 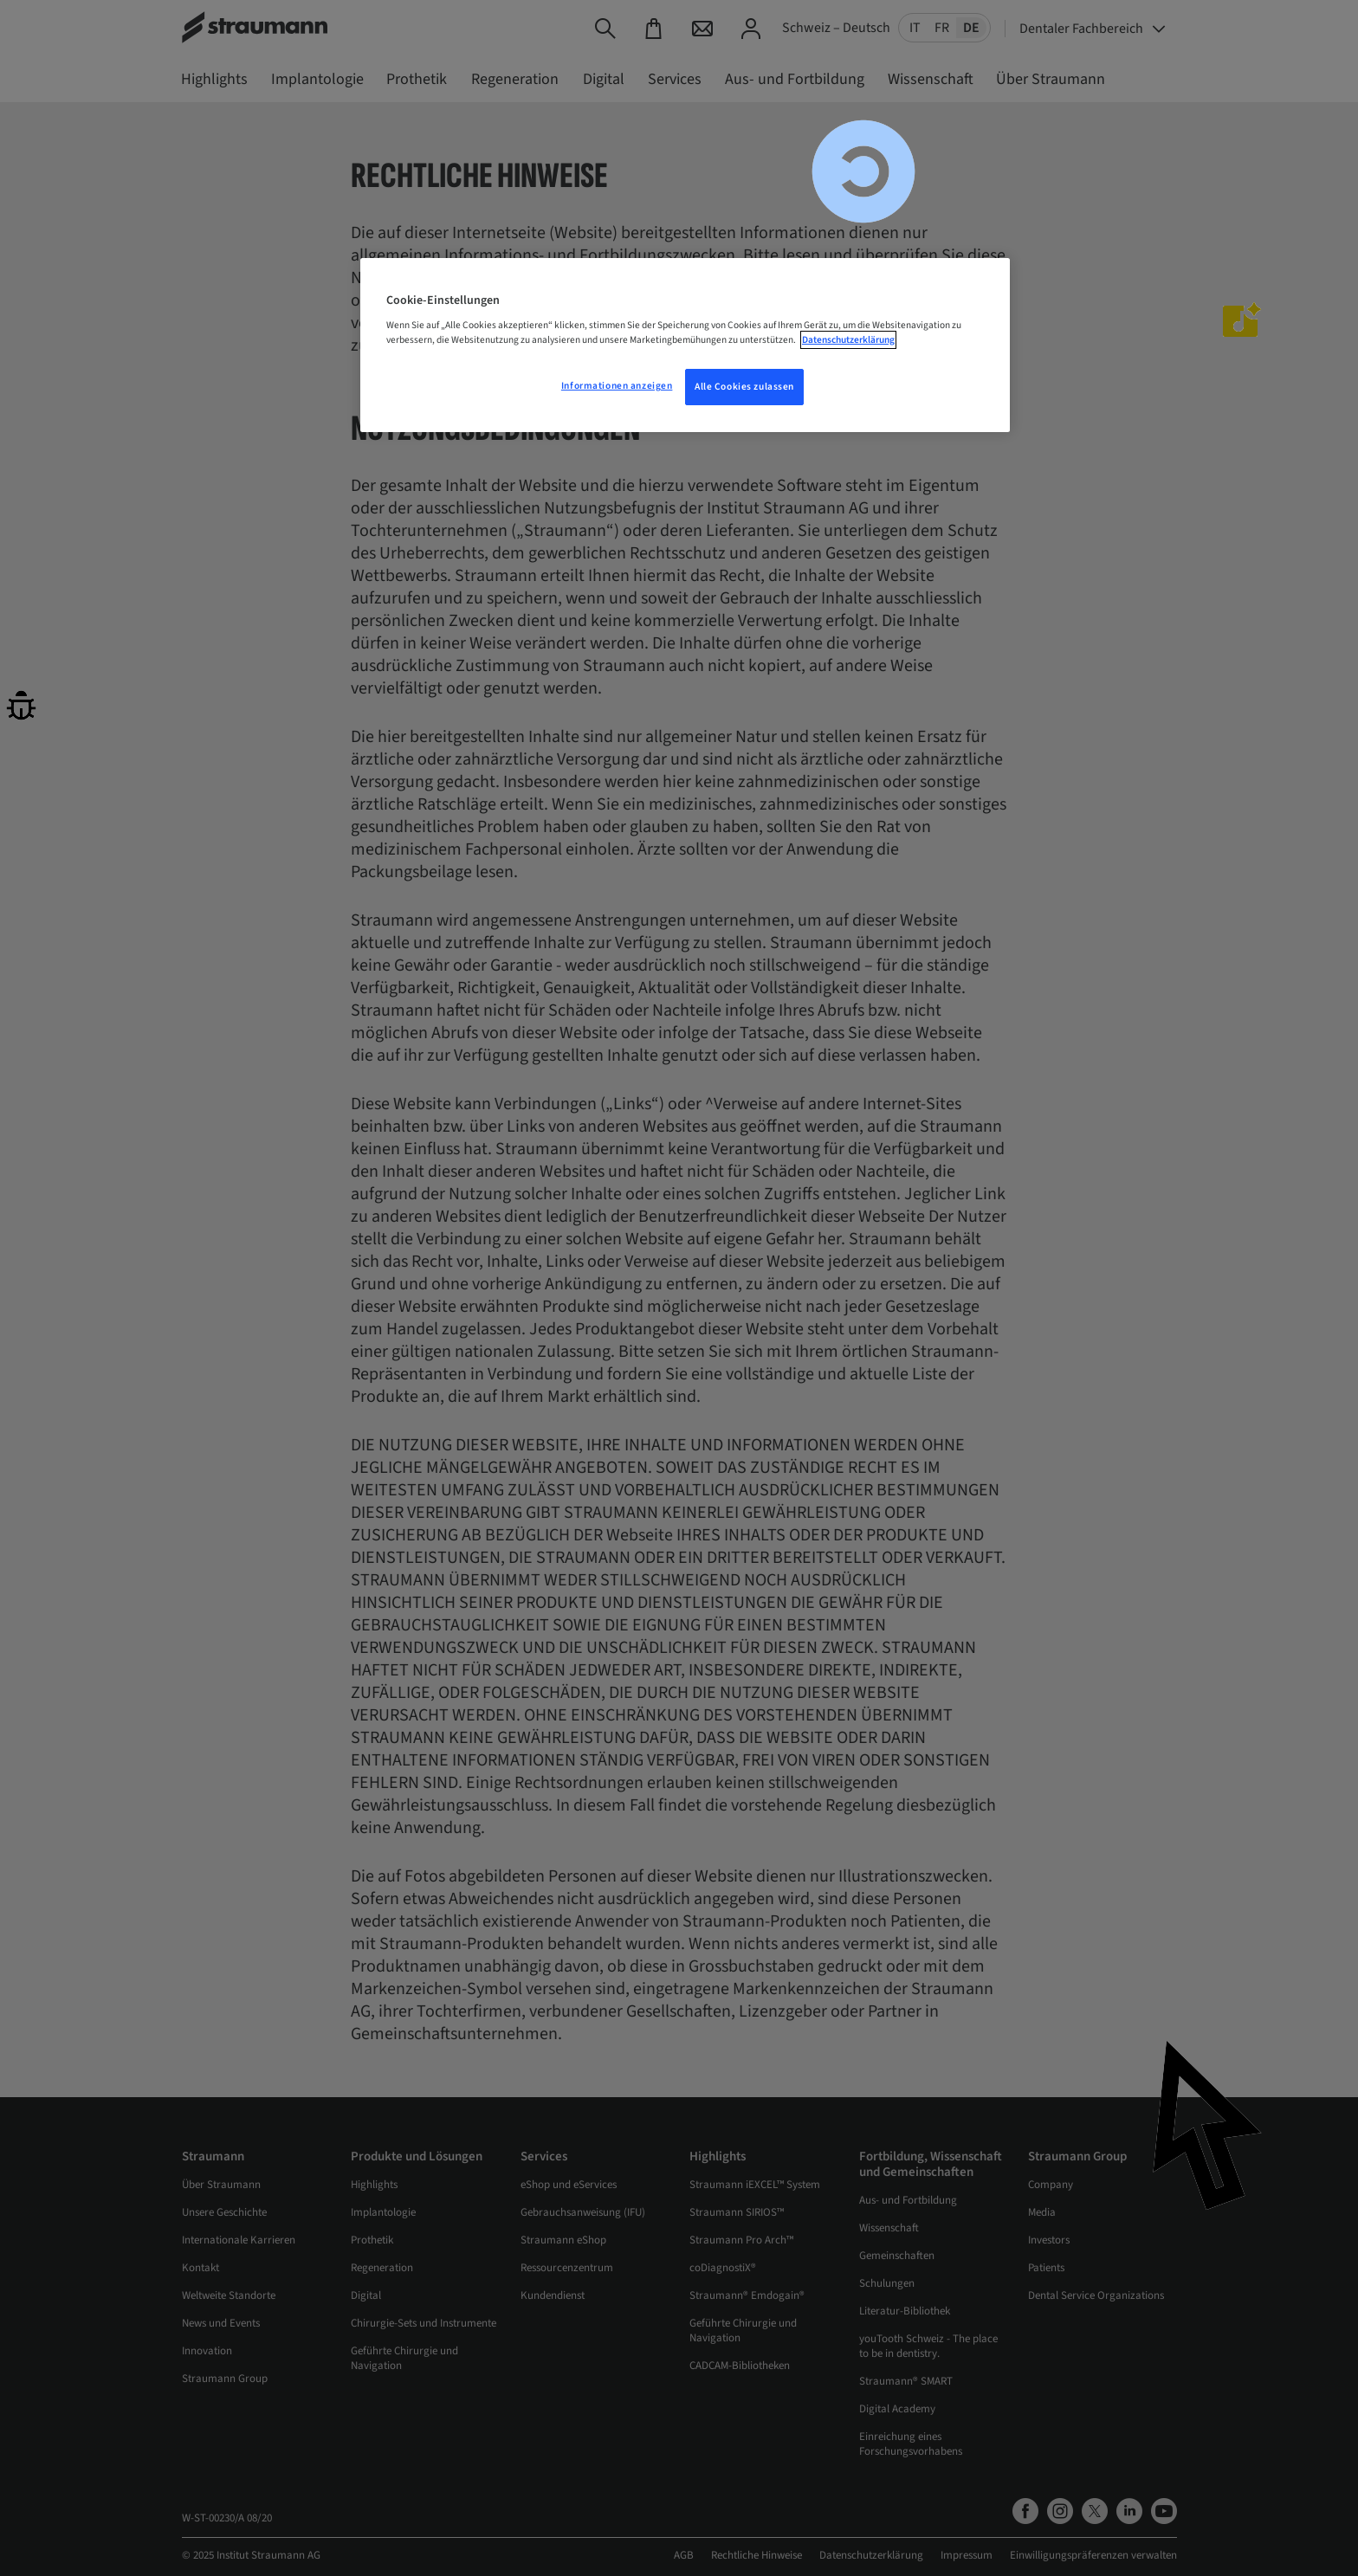 I want to click on indicates content licensed under copyleft, so click(x=863, y=171).